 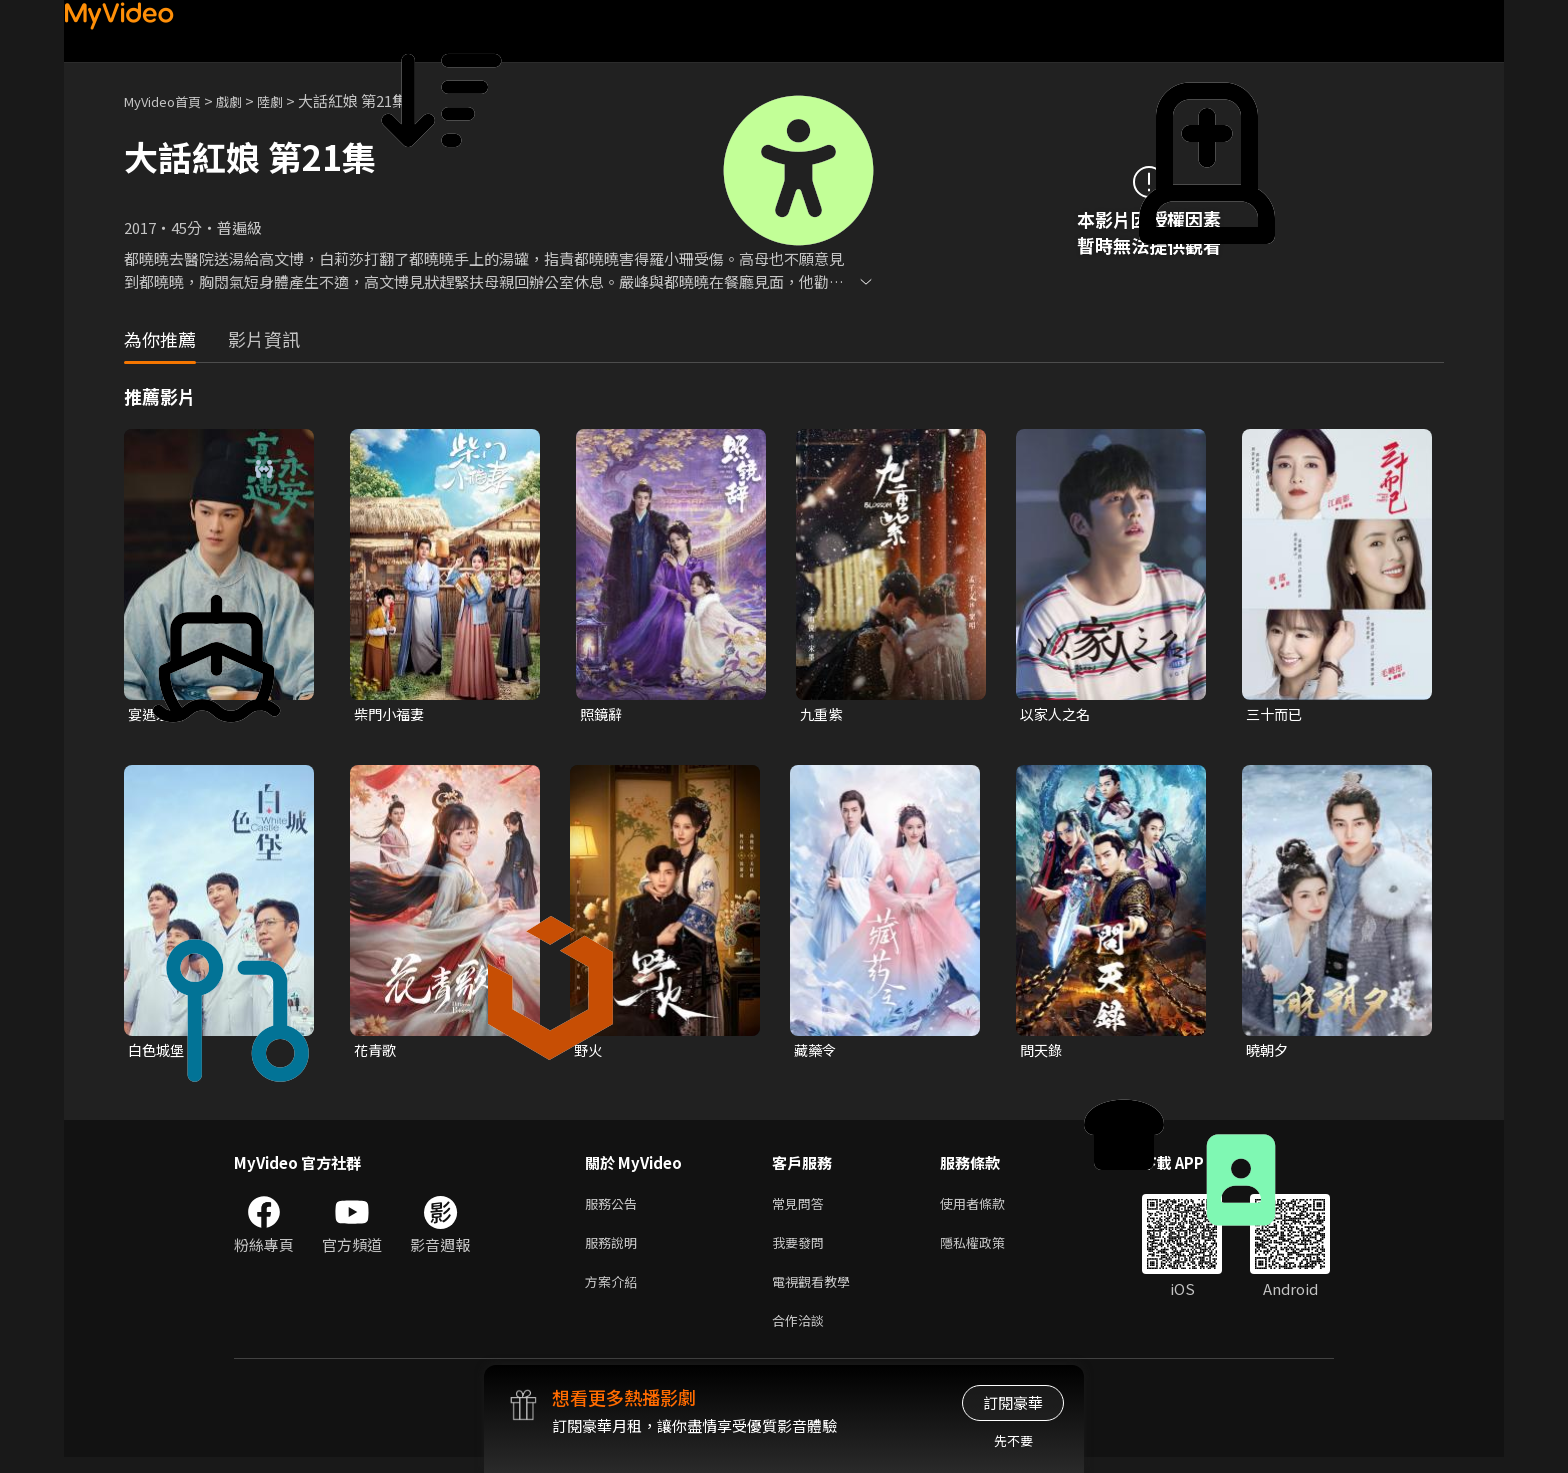 I want to click on access bakery or bread-related content, so click(x=1124, y=1135).